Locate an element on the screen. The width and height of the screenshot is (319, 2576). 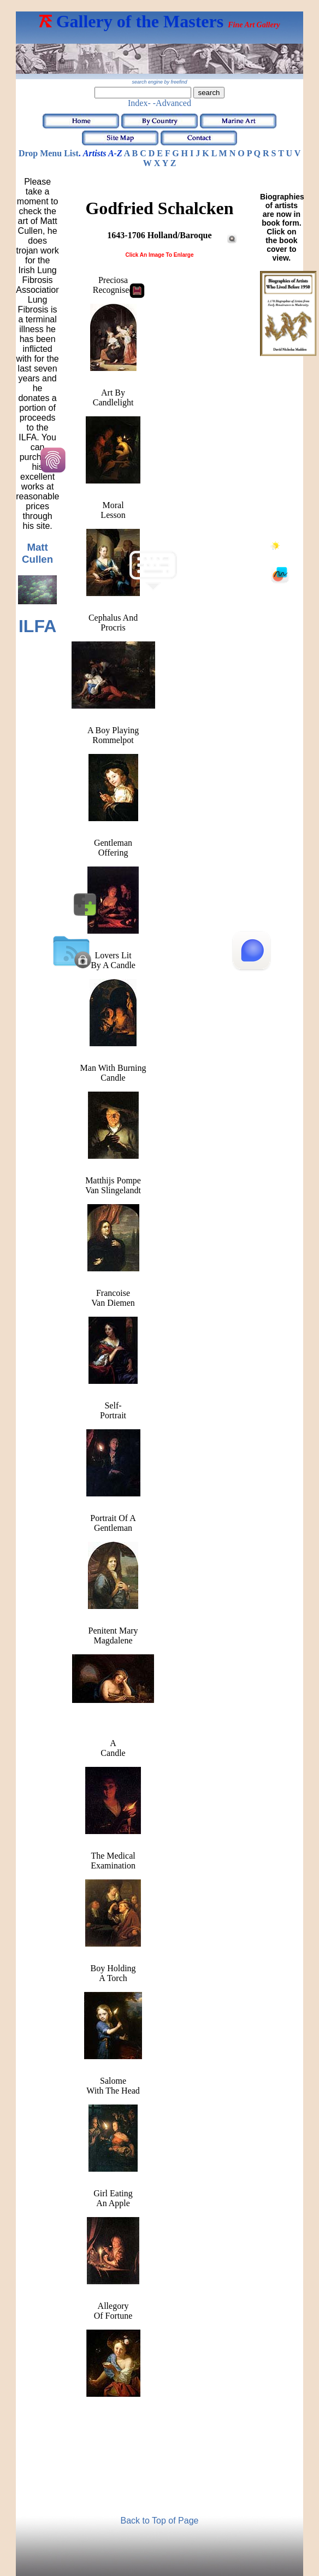
open flatseal to manage flatpak permissions is located at coordinates (232, 238).